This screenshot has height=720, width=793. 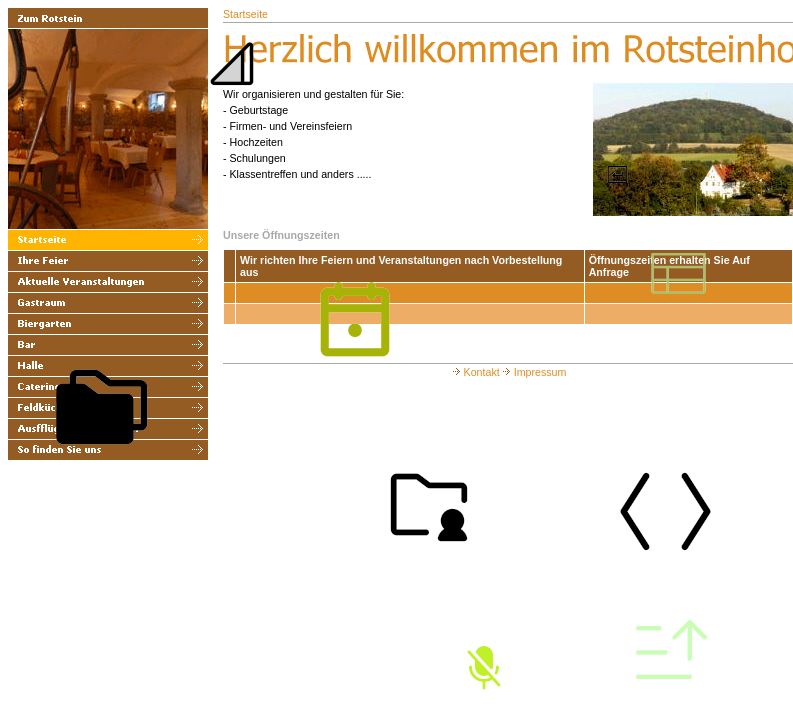 I want to click on view or edit source code, so click(x=665, y=511).